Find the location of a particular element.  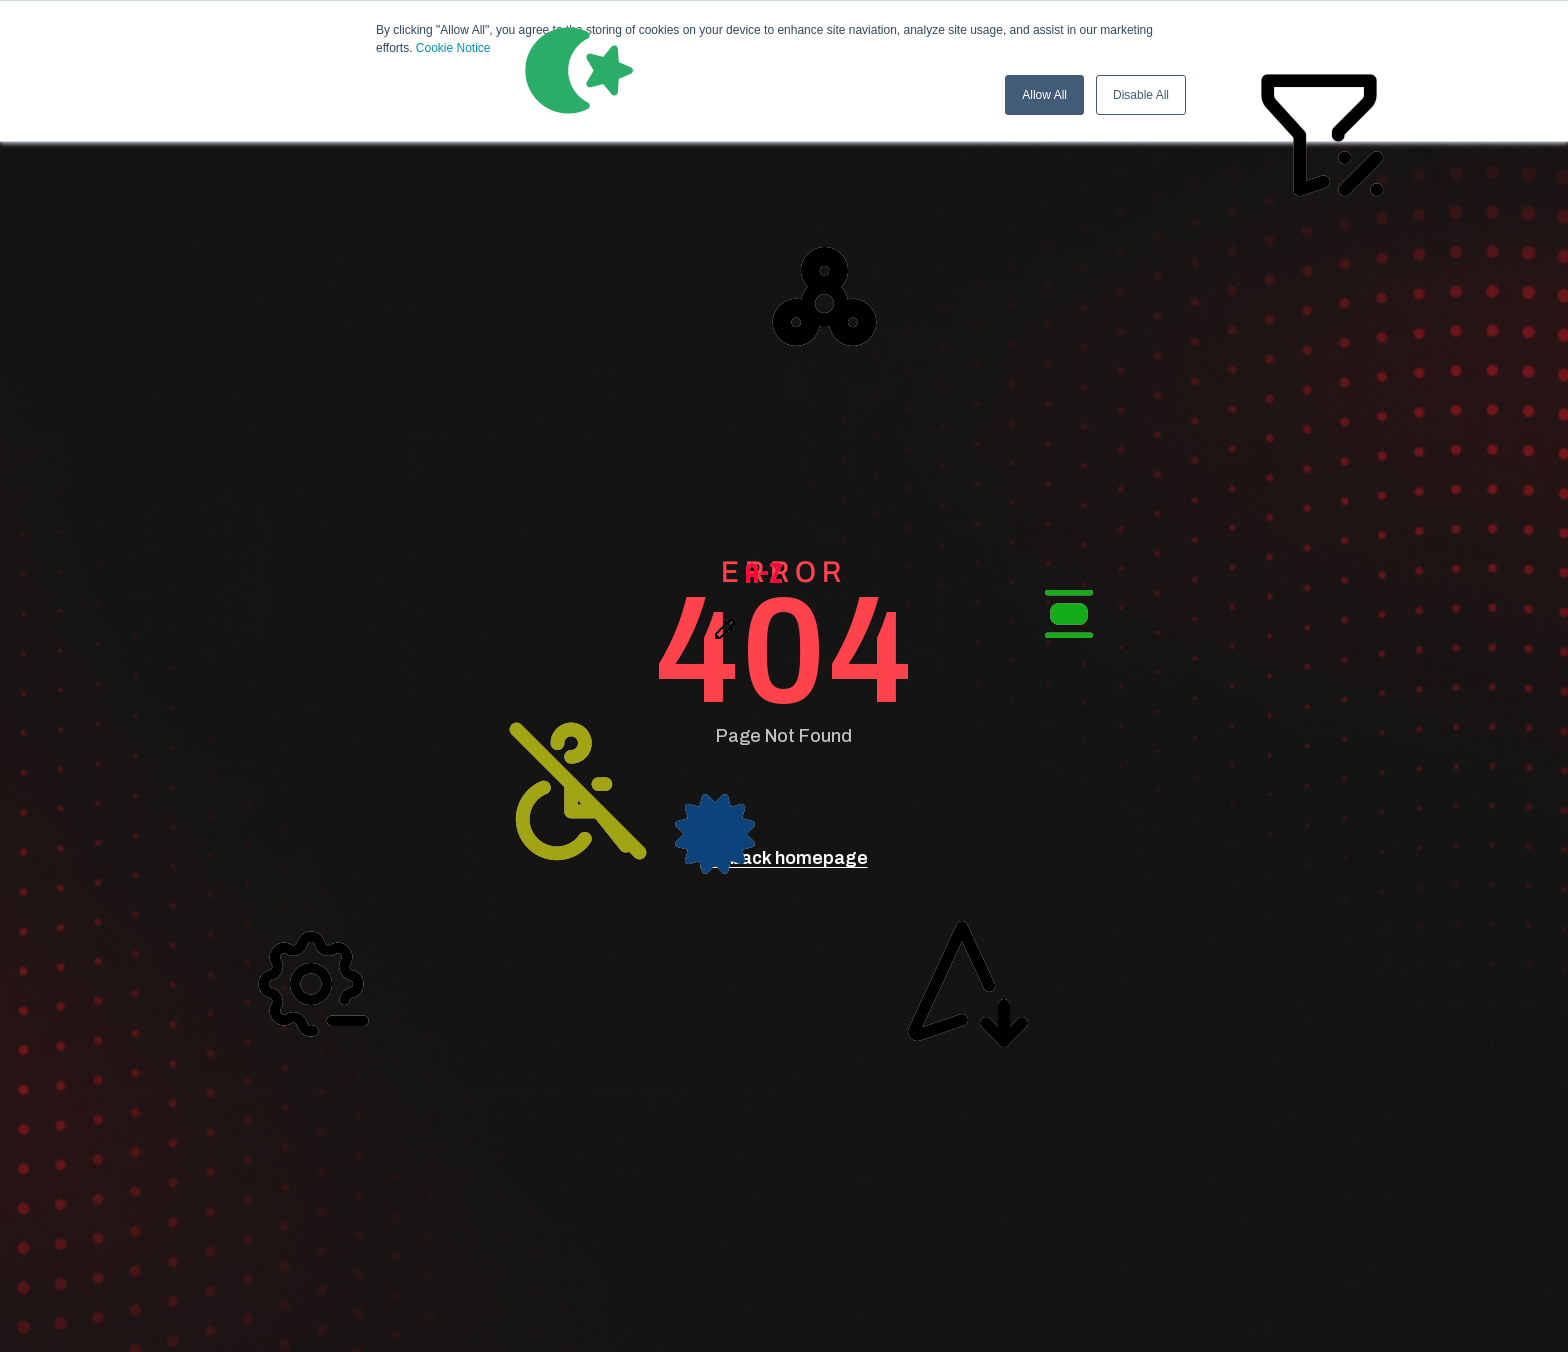

pick a color from the canvas is located at coordinates (725, 628).